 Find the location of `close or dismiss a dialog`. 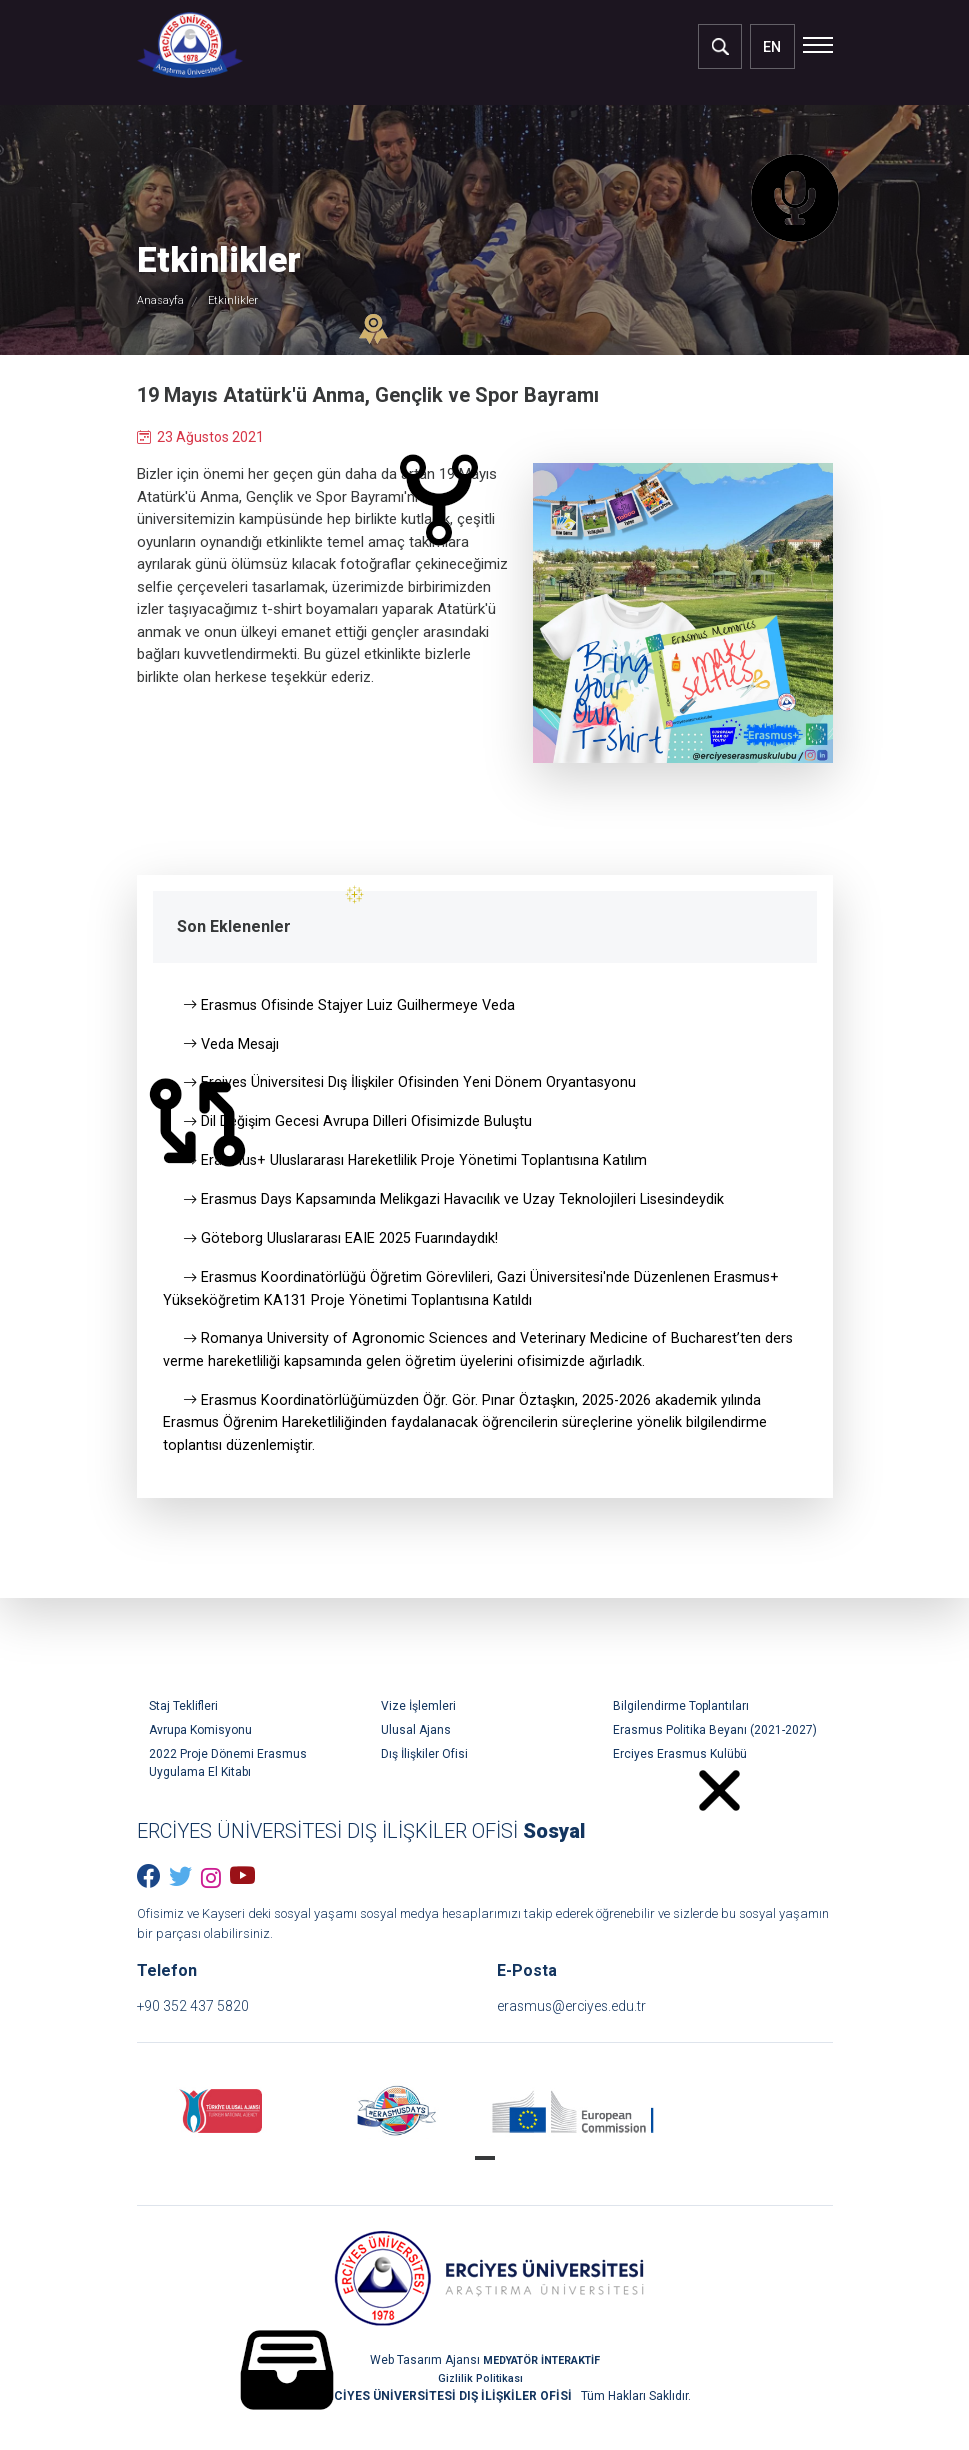

close or dismiss a dialog is located at coordinates (719, 1790).